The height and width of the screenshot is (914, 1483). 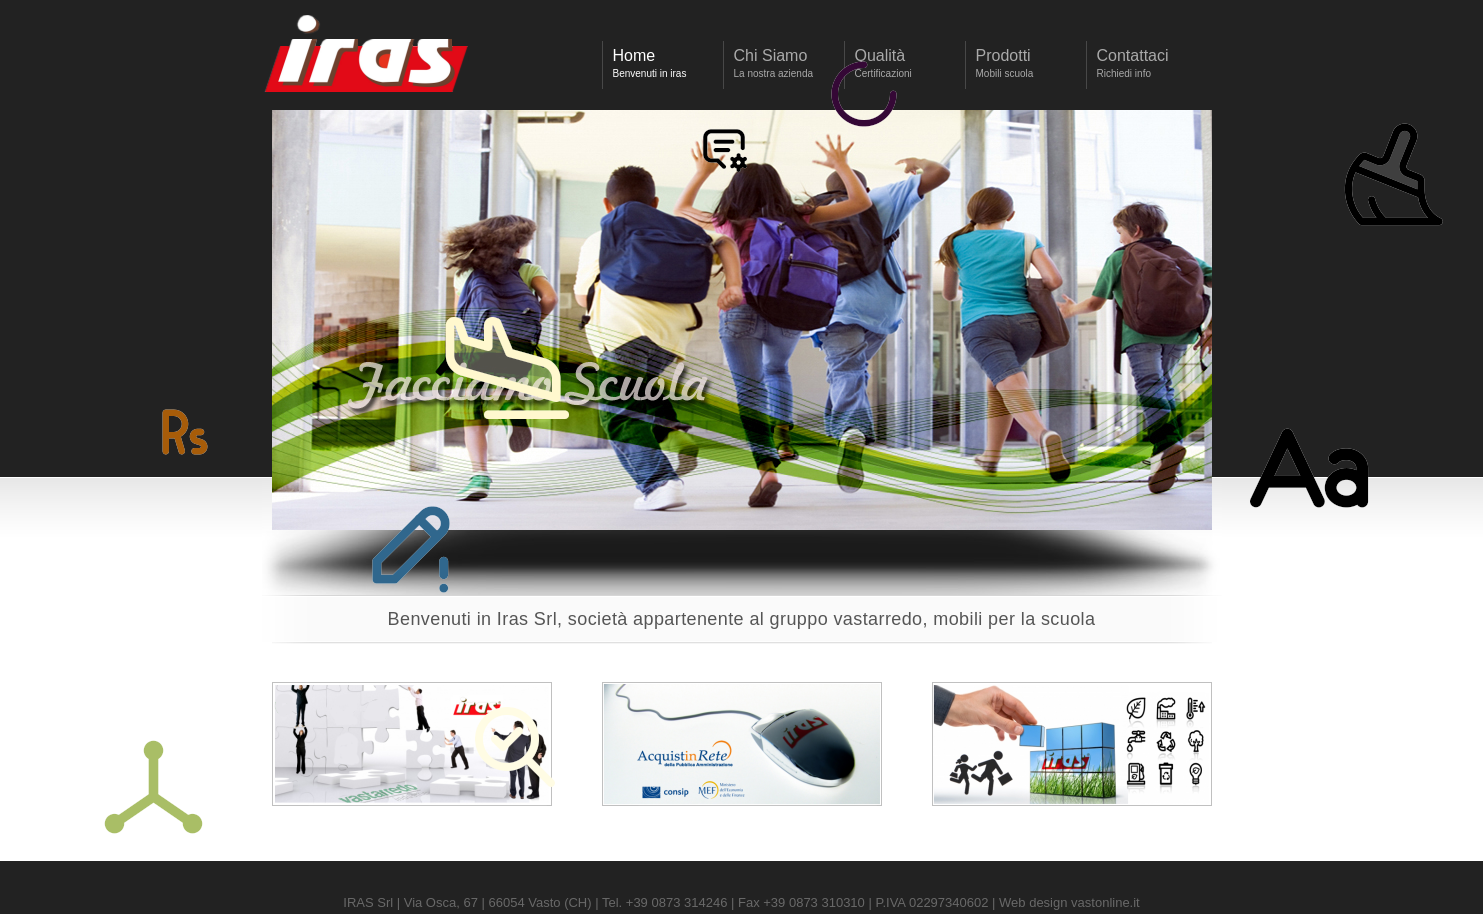 What do you see at coordinates (1311, 470) in the screenshot?
I see `change font or text settings` at bounding box center [1311, 470].